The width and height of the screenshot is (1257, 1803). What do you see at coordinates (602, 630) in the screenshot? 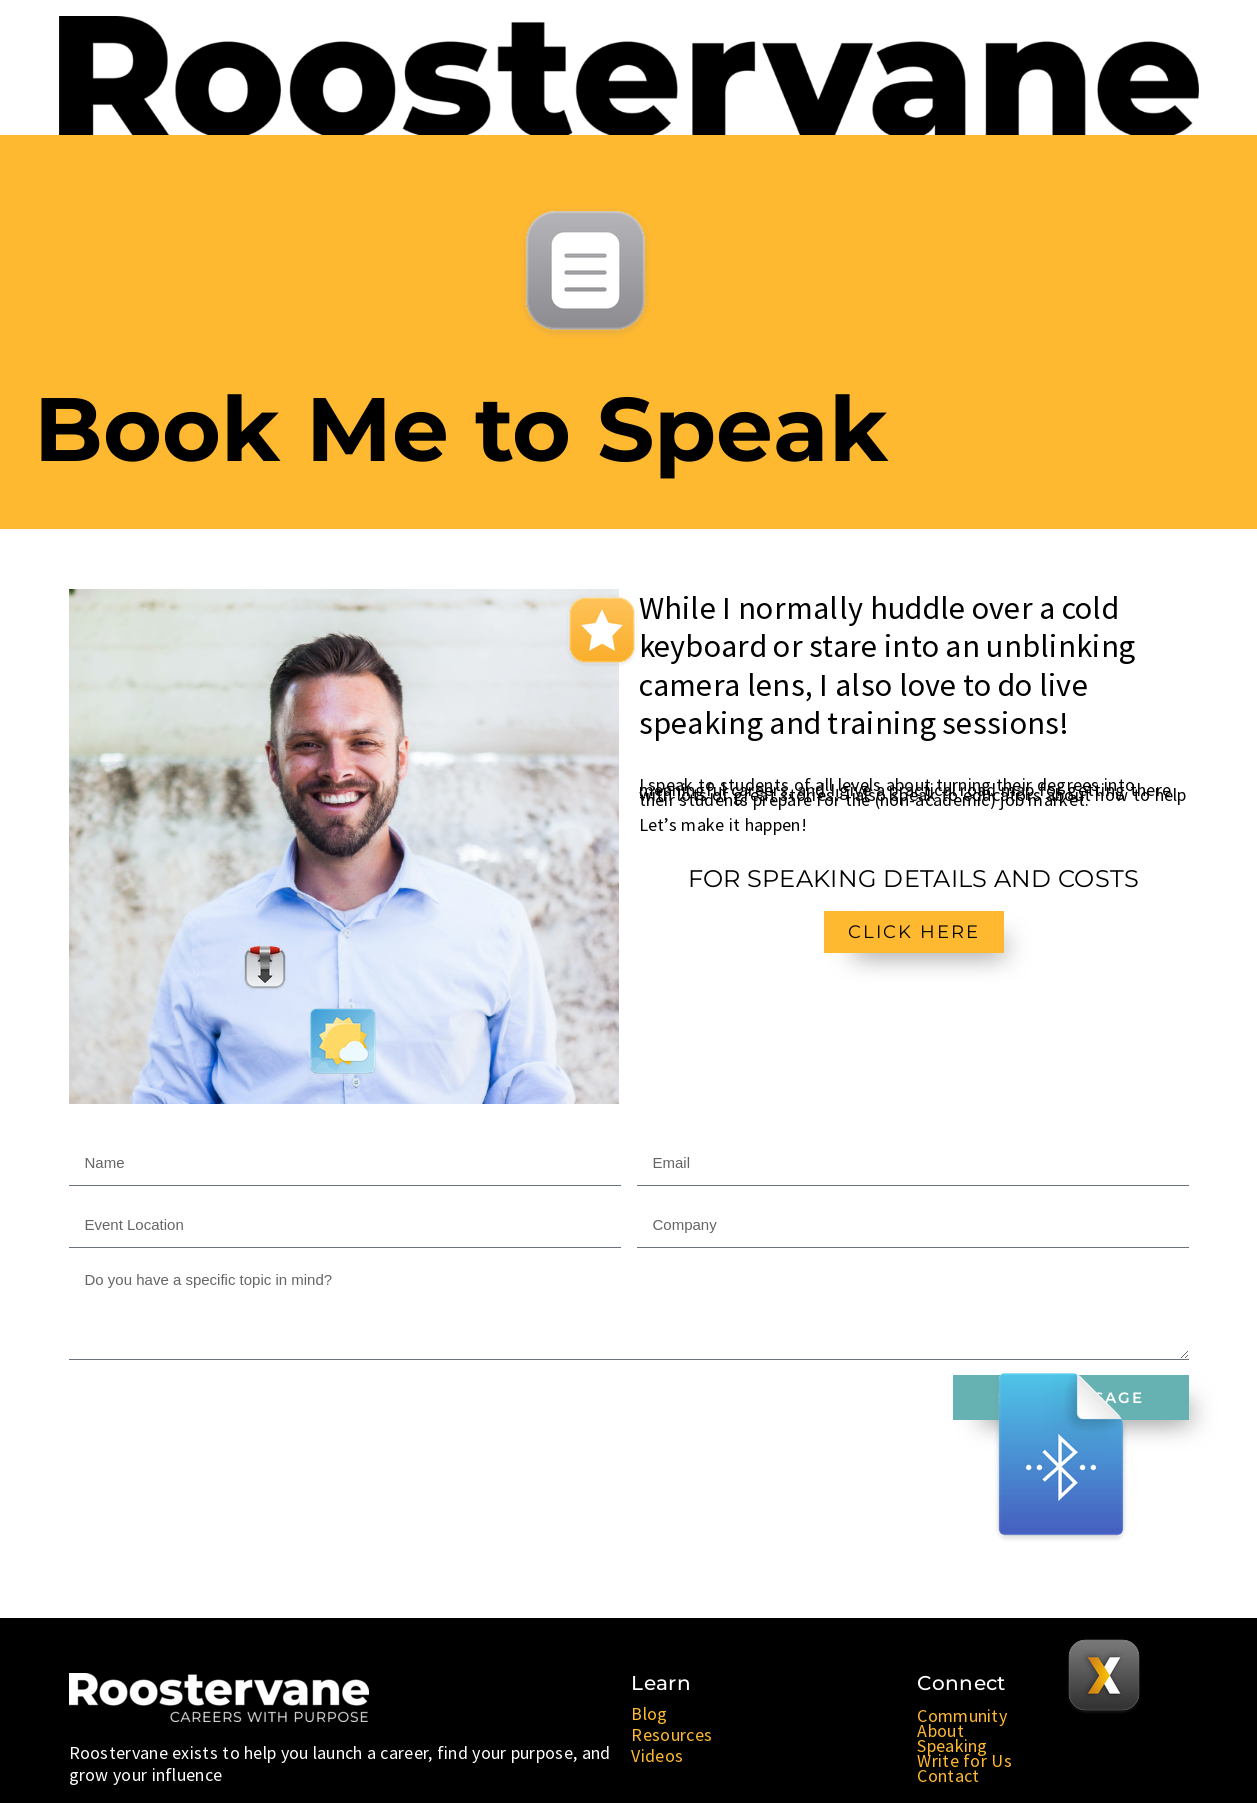
I see `view featured applications` at bounding box center [602, 630].